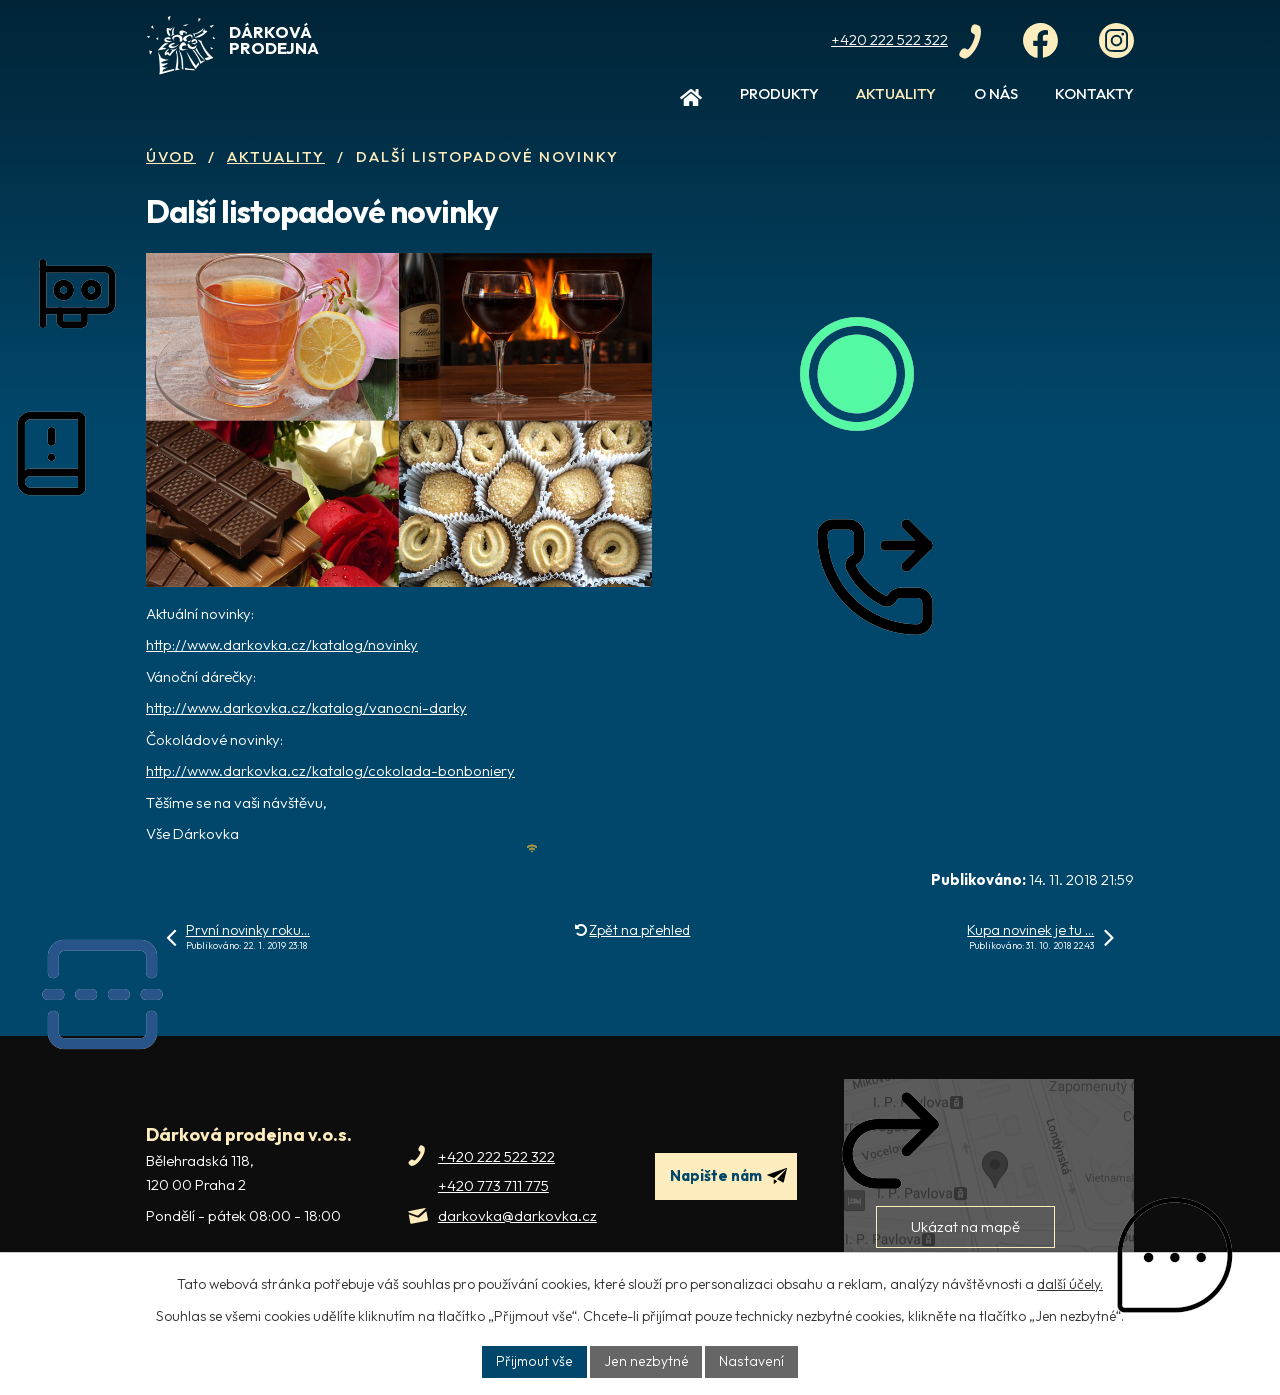 The height and width of the screenshot is (1395, 1280). What do you see at coordinates (1172, 1257) in the screenshot?
I see `open chat or messaging` at bounding box center [1172, 1257].